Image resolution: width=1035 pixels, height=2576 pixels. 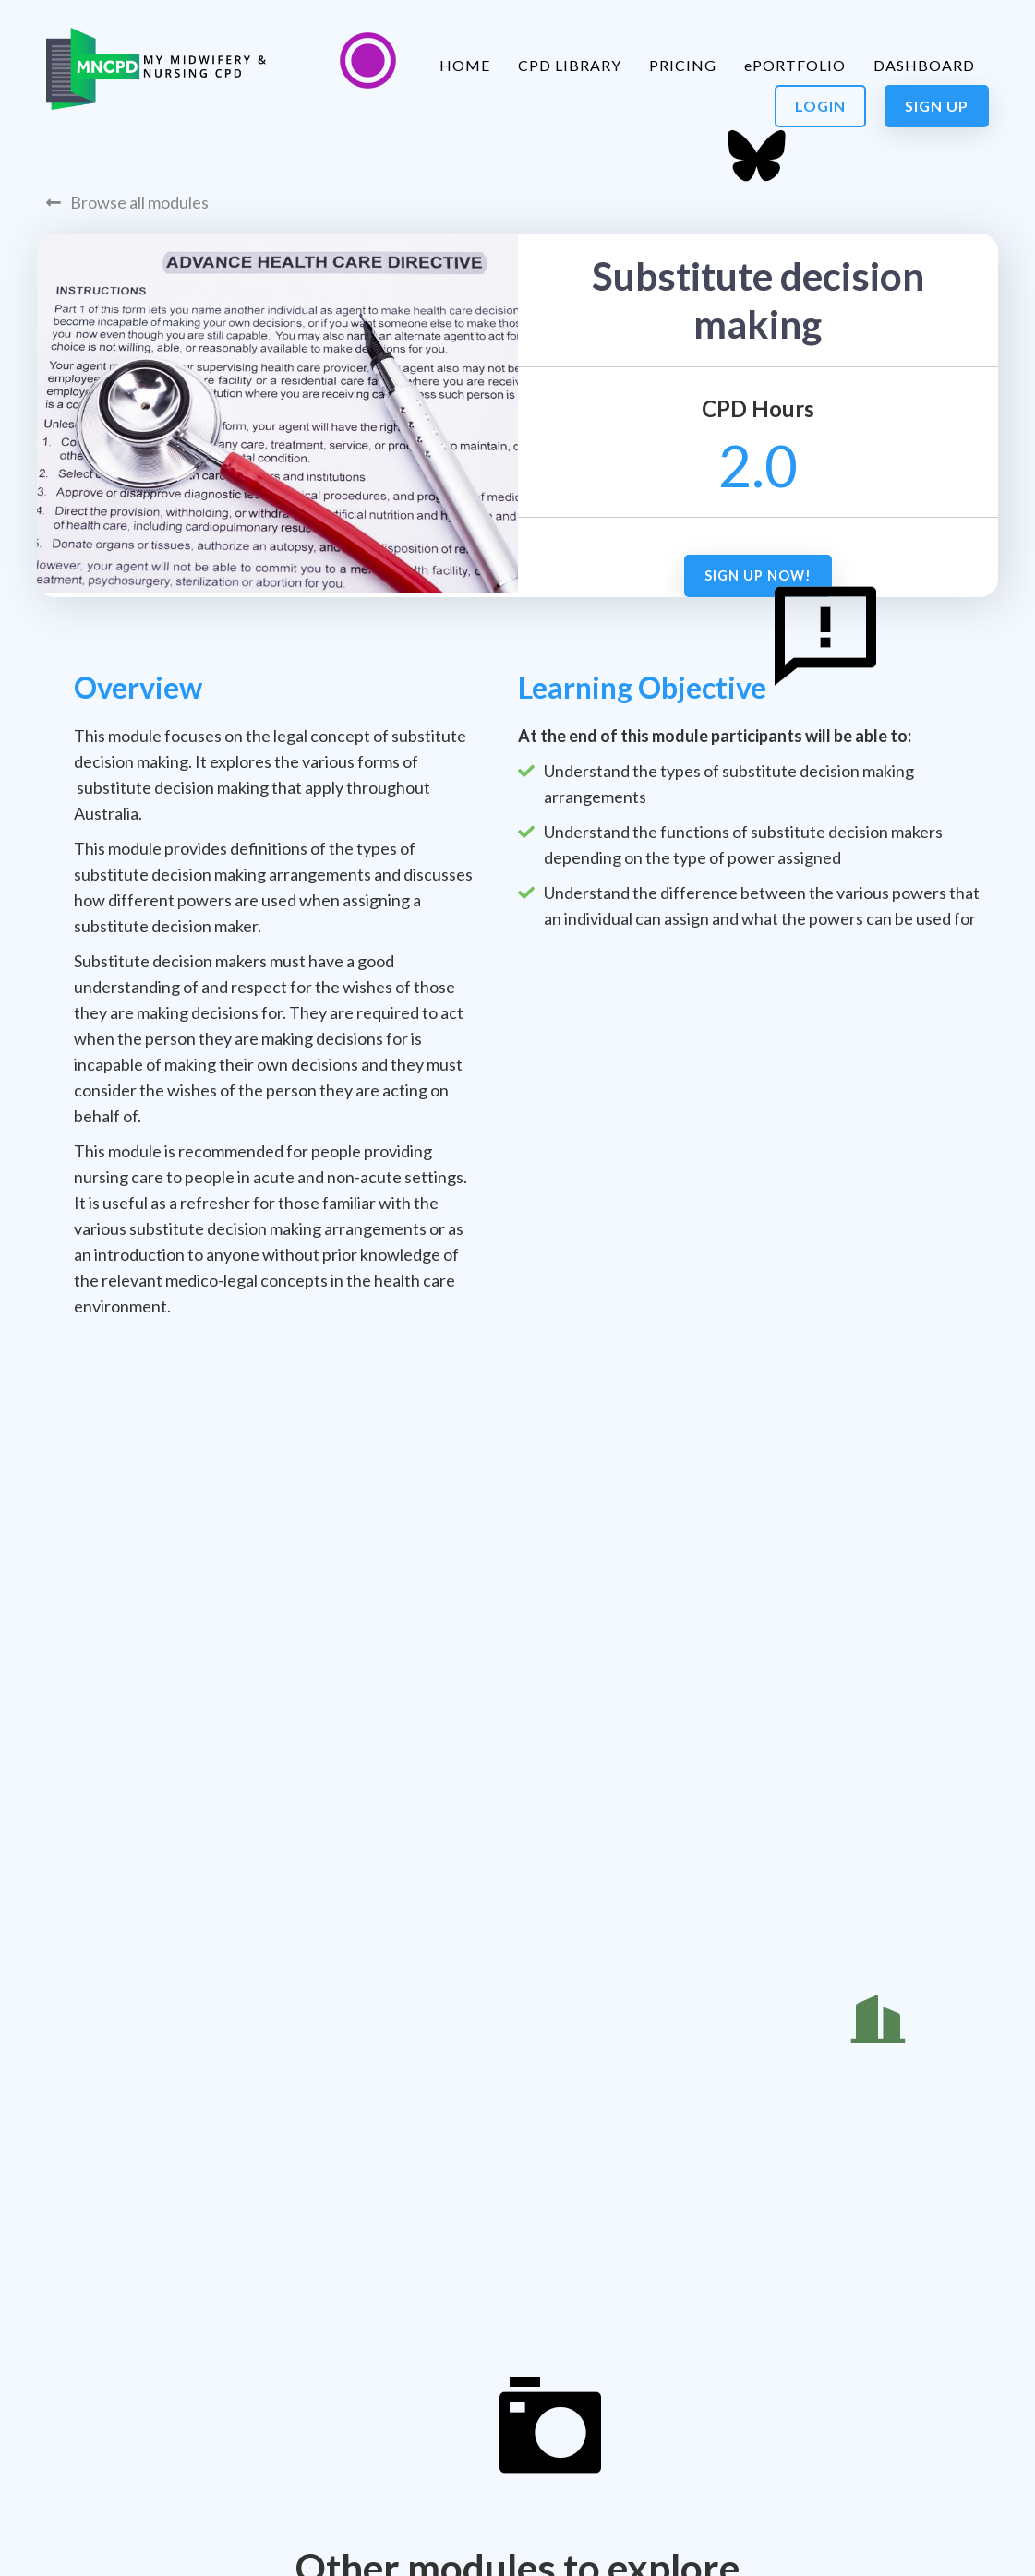 What do you see at coordinates (367, 60) in the screenshot?
I see `indicates loading or processing in progress` at bounding box center [367, 60].